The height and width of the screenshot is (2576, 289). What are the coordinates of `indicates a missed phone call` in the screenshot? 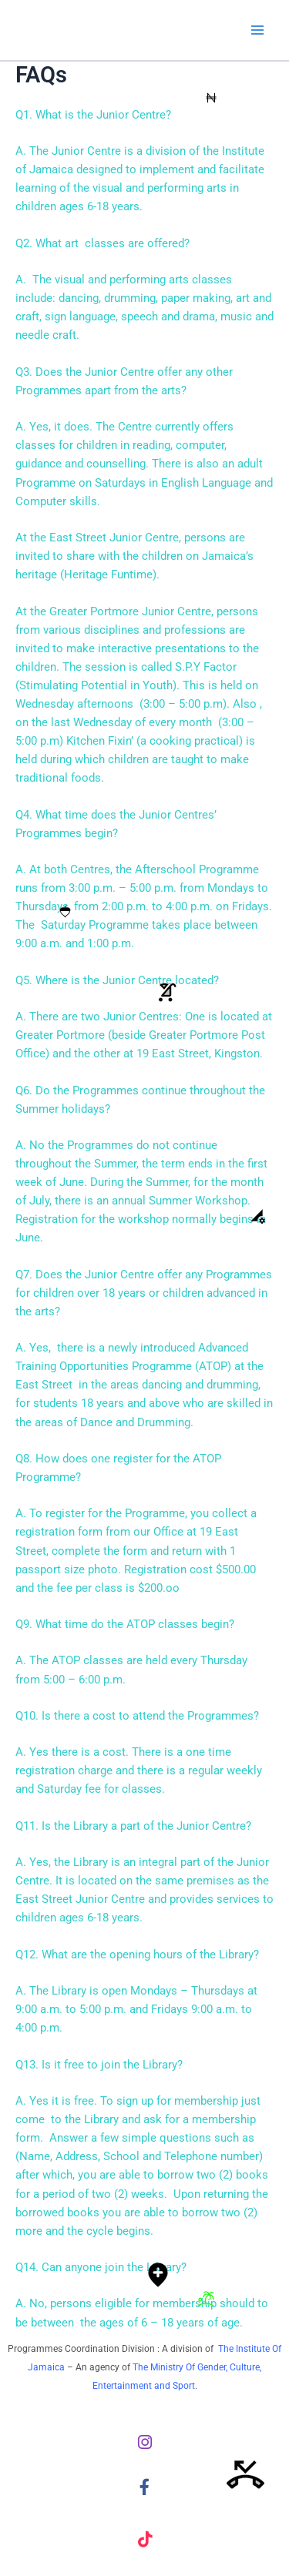 It's located at (245, 2474).